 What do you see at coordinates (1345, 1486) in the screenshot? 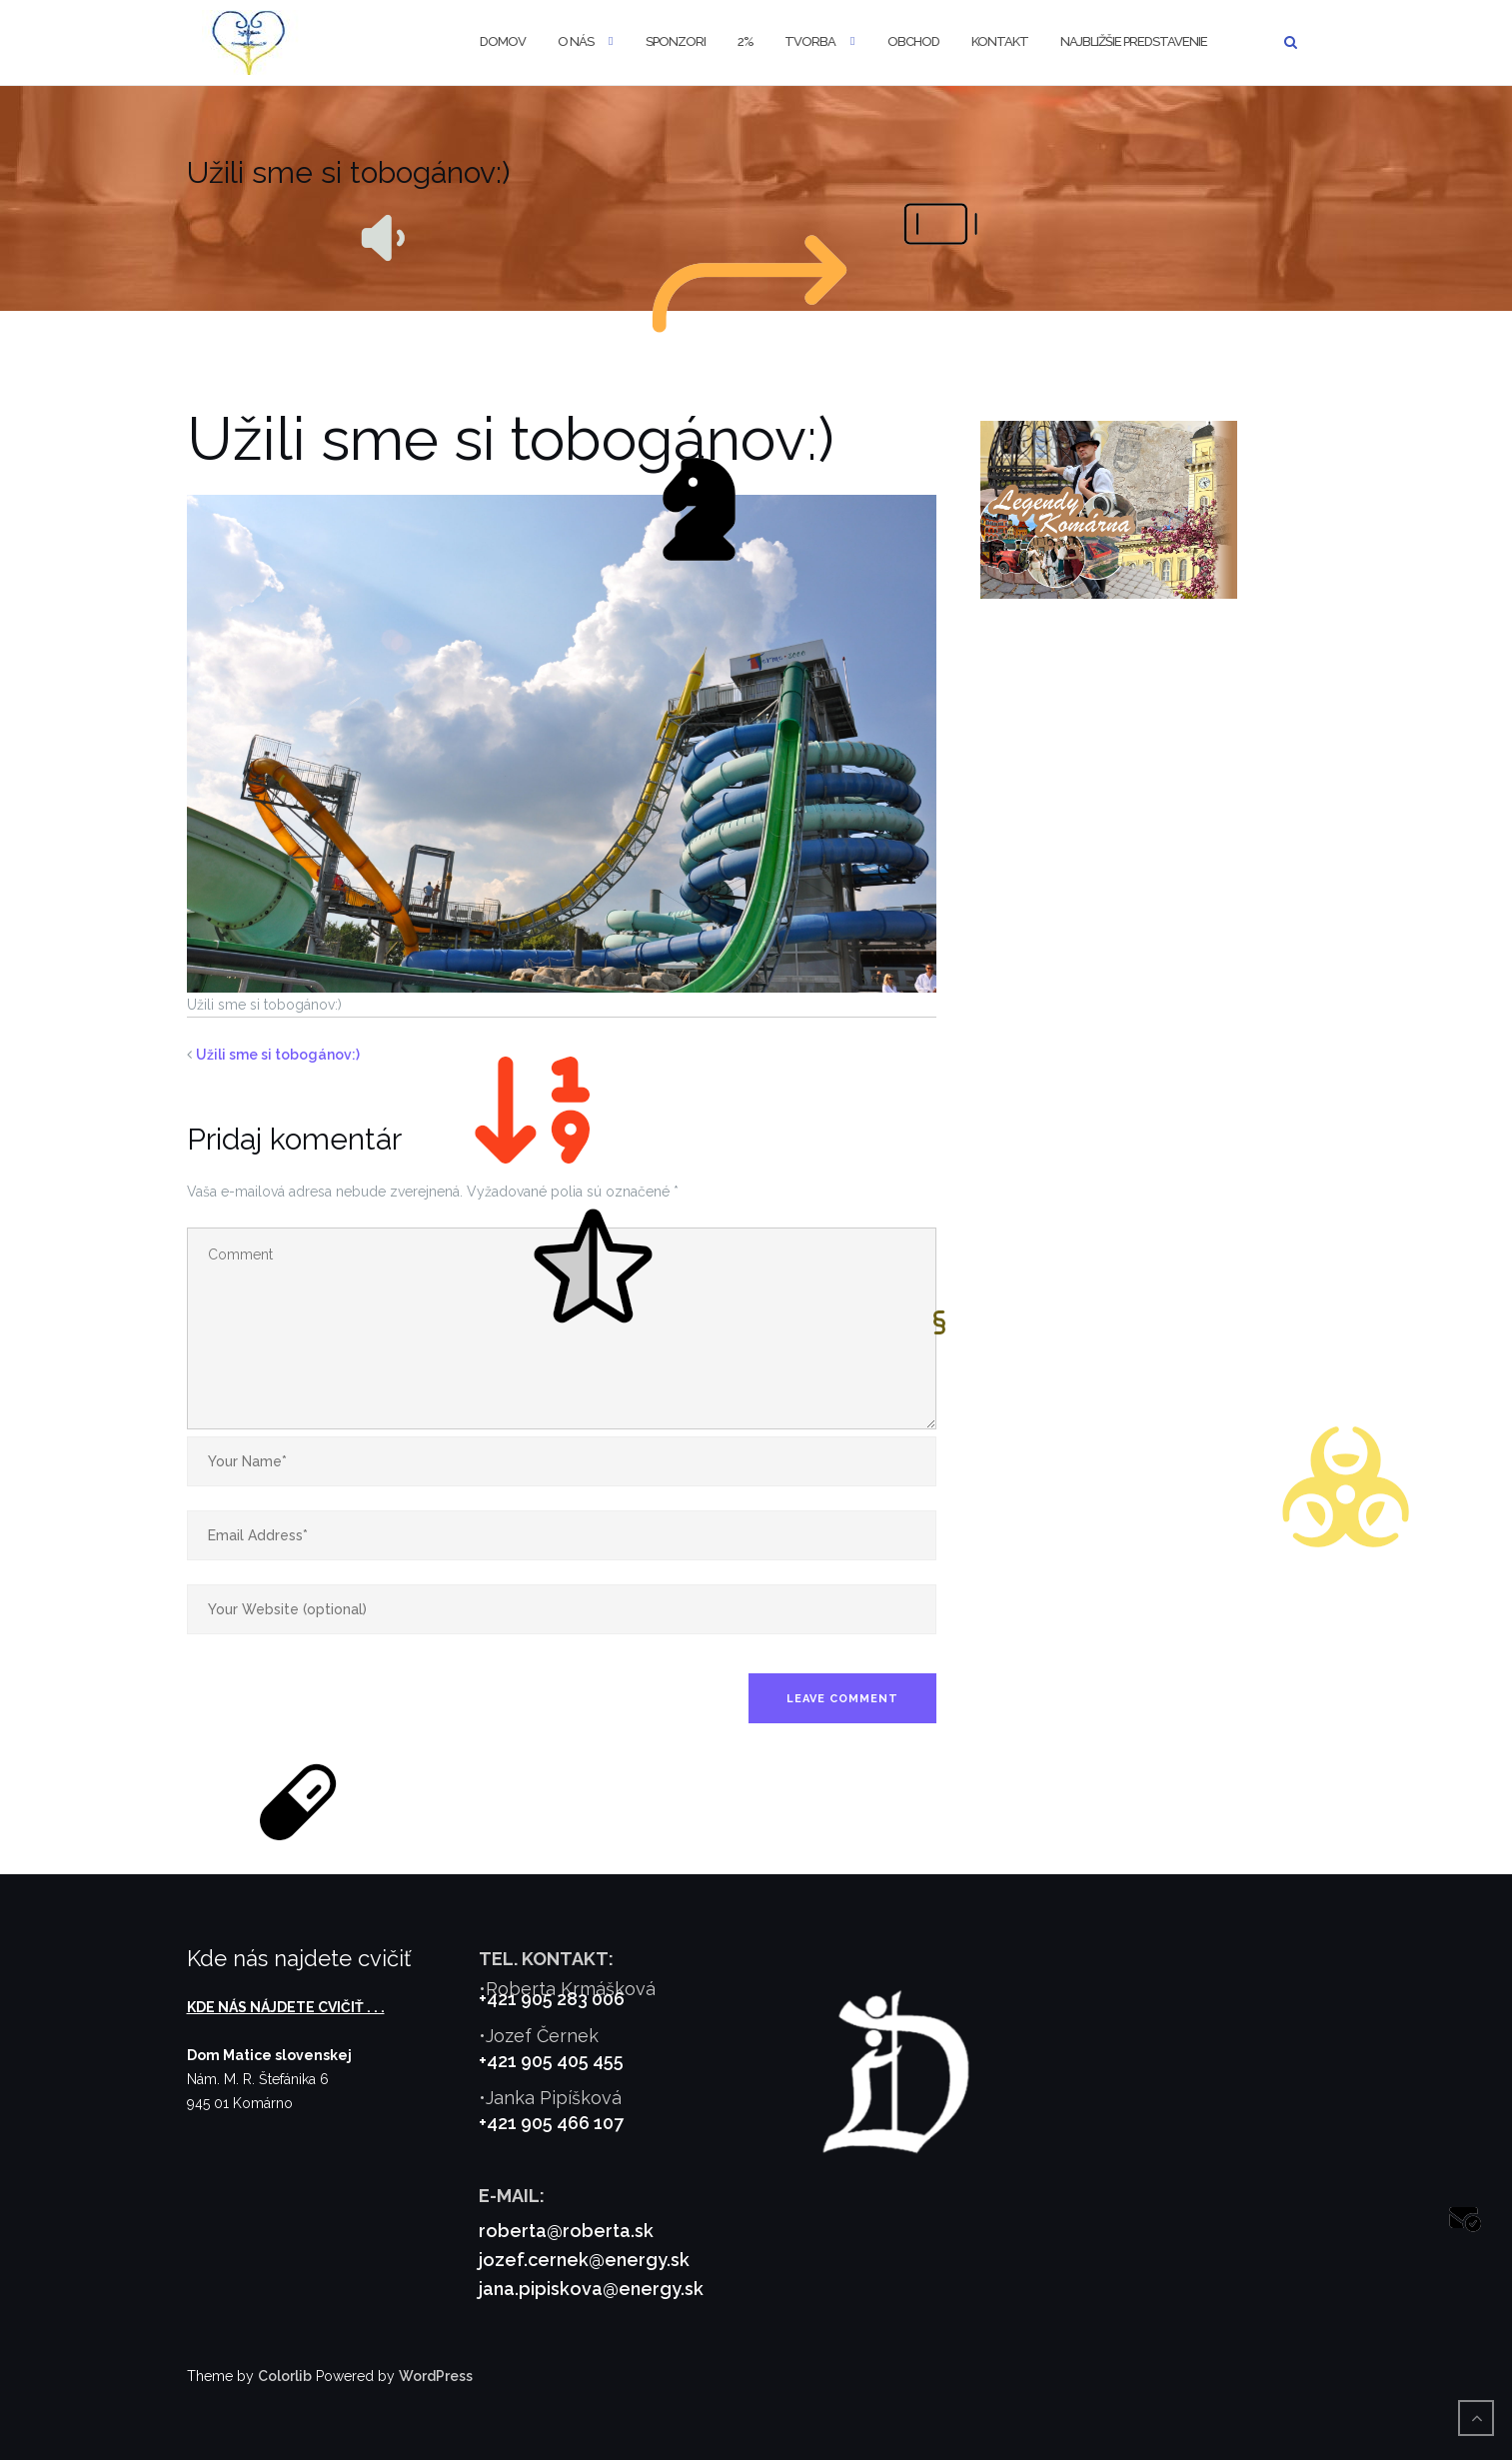
I see `indicates hazardous or dangerous content` at bounding box center [1345, 1486].